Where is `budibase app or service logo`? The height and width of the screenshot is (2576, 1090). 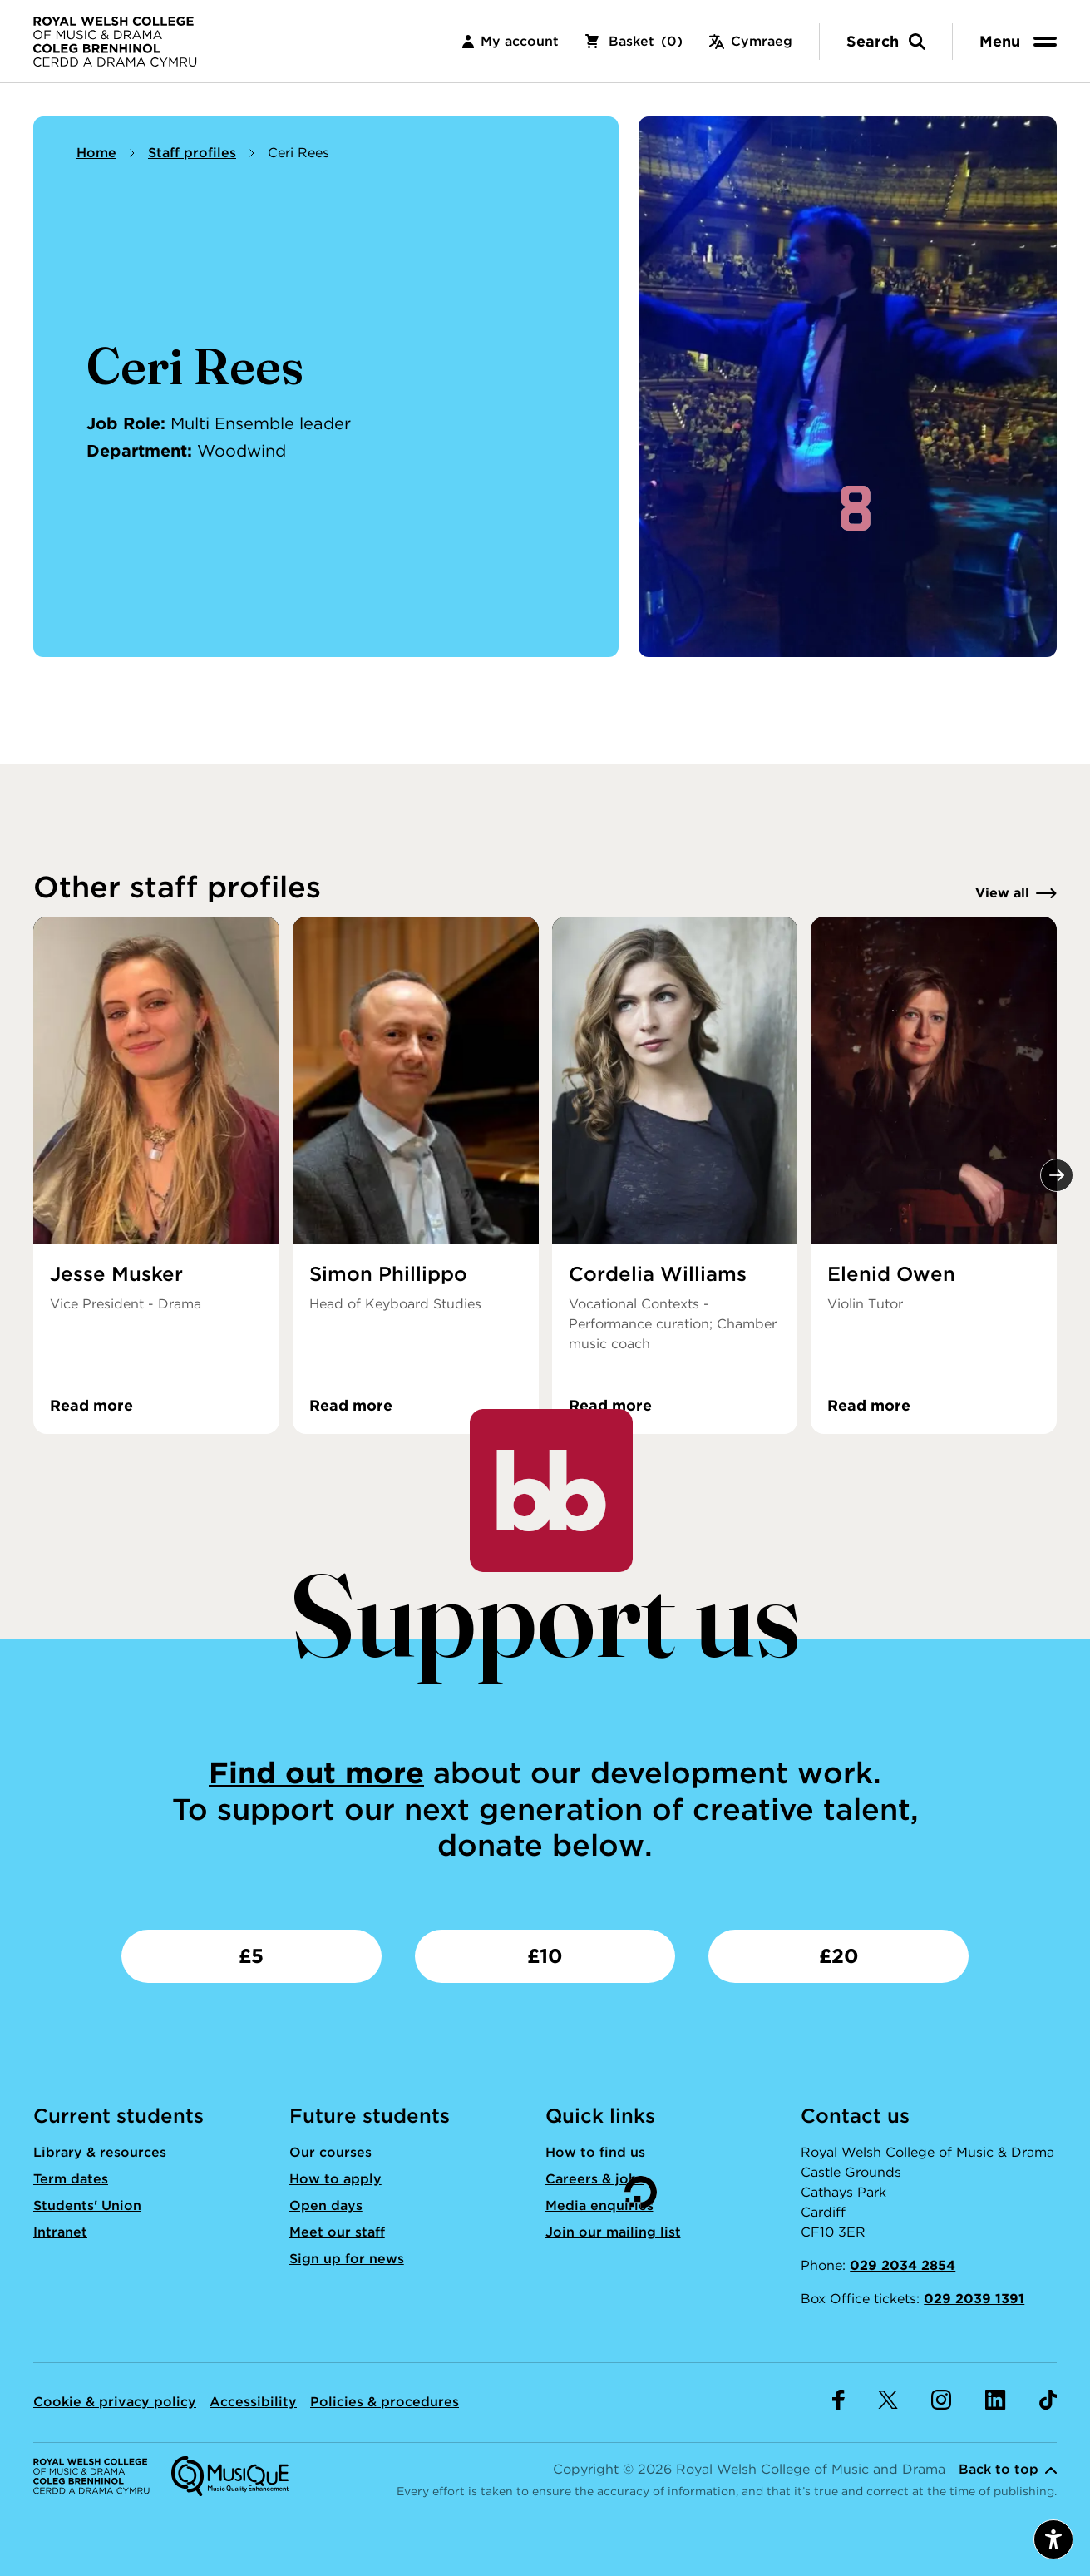
budibase app or service logo is located at coordinates (551, 1491).